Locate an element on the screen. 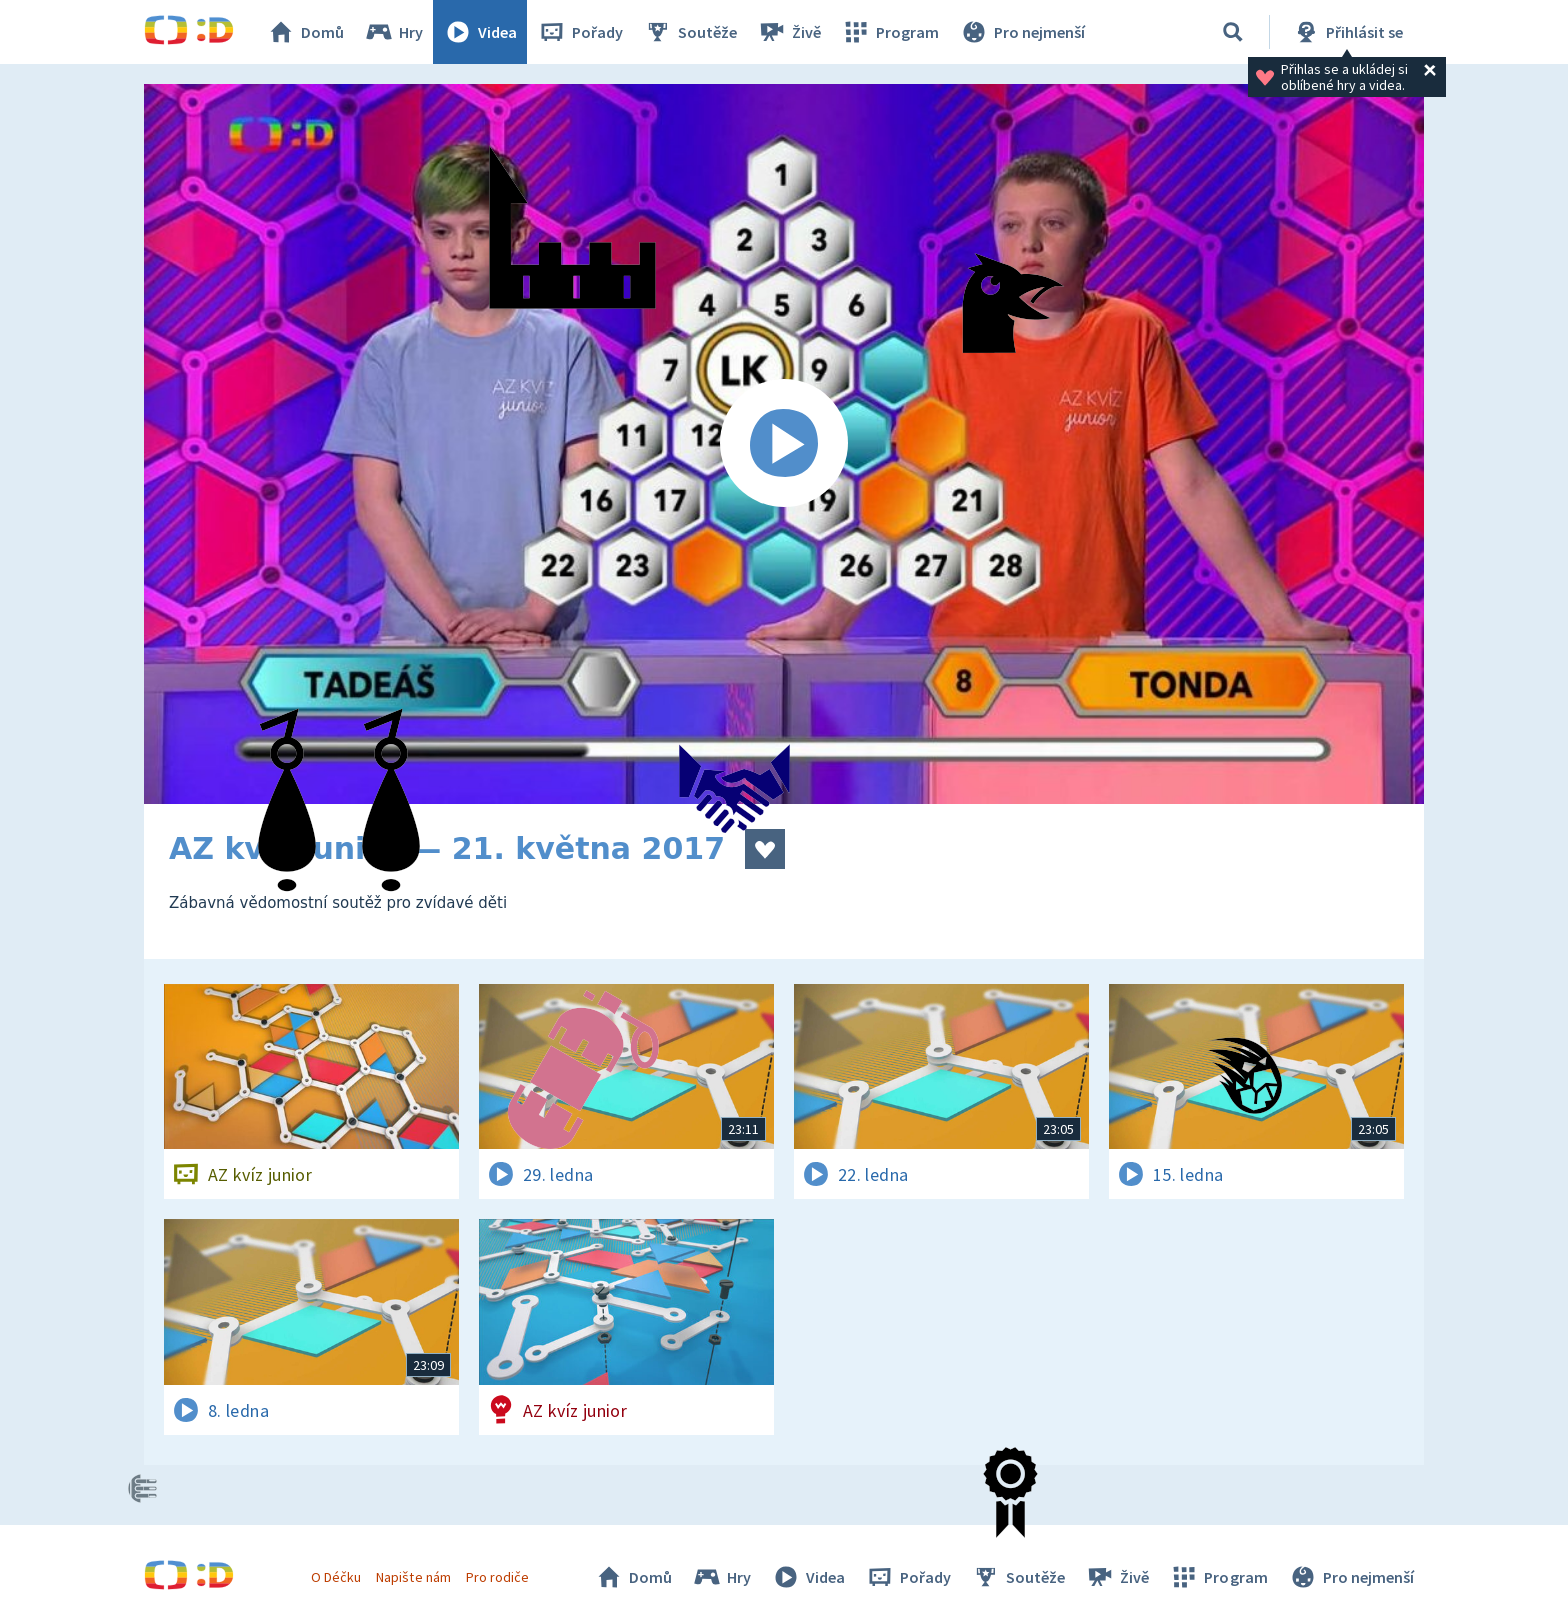  confirm a deal or agreement is located at coordinates (734, 789).